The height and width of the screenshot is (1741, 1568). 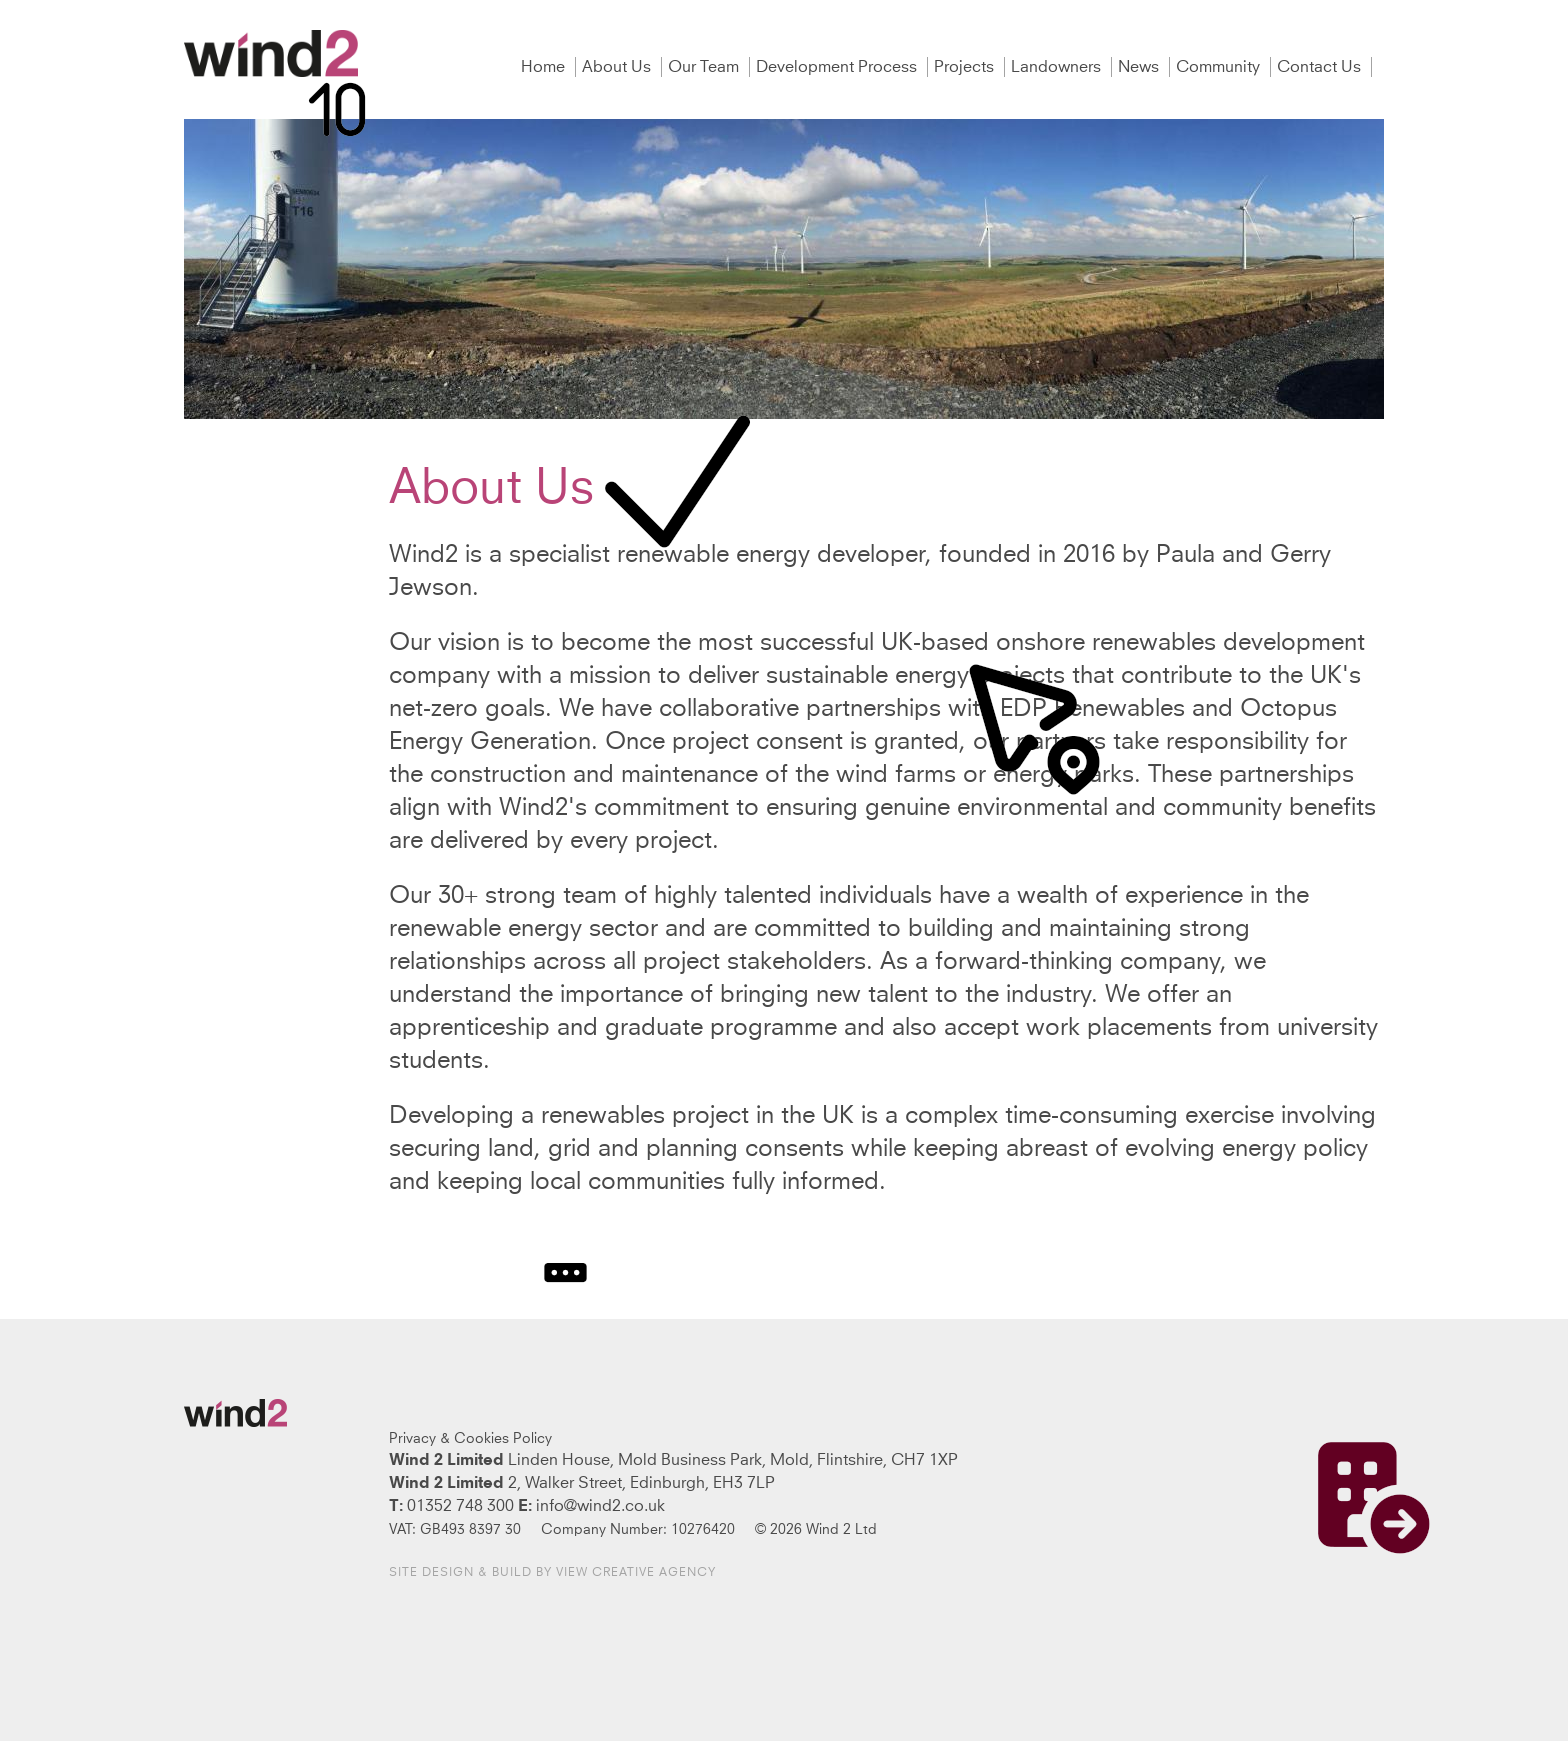 What do you see at coordinates (565, 1271) in the screenshot?
I see `access more options or actions` at bounding box center [565, 1271].